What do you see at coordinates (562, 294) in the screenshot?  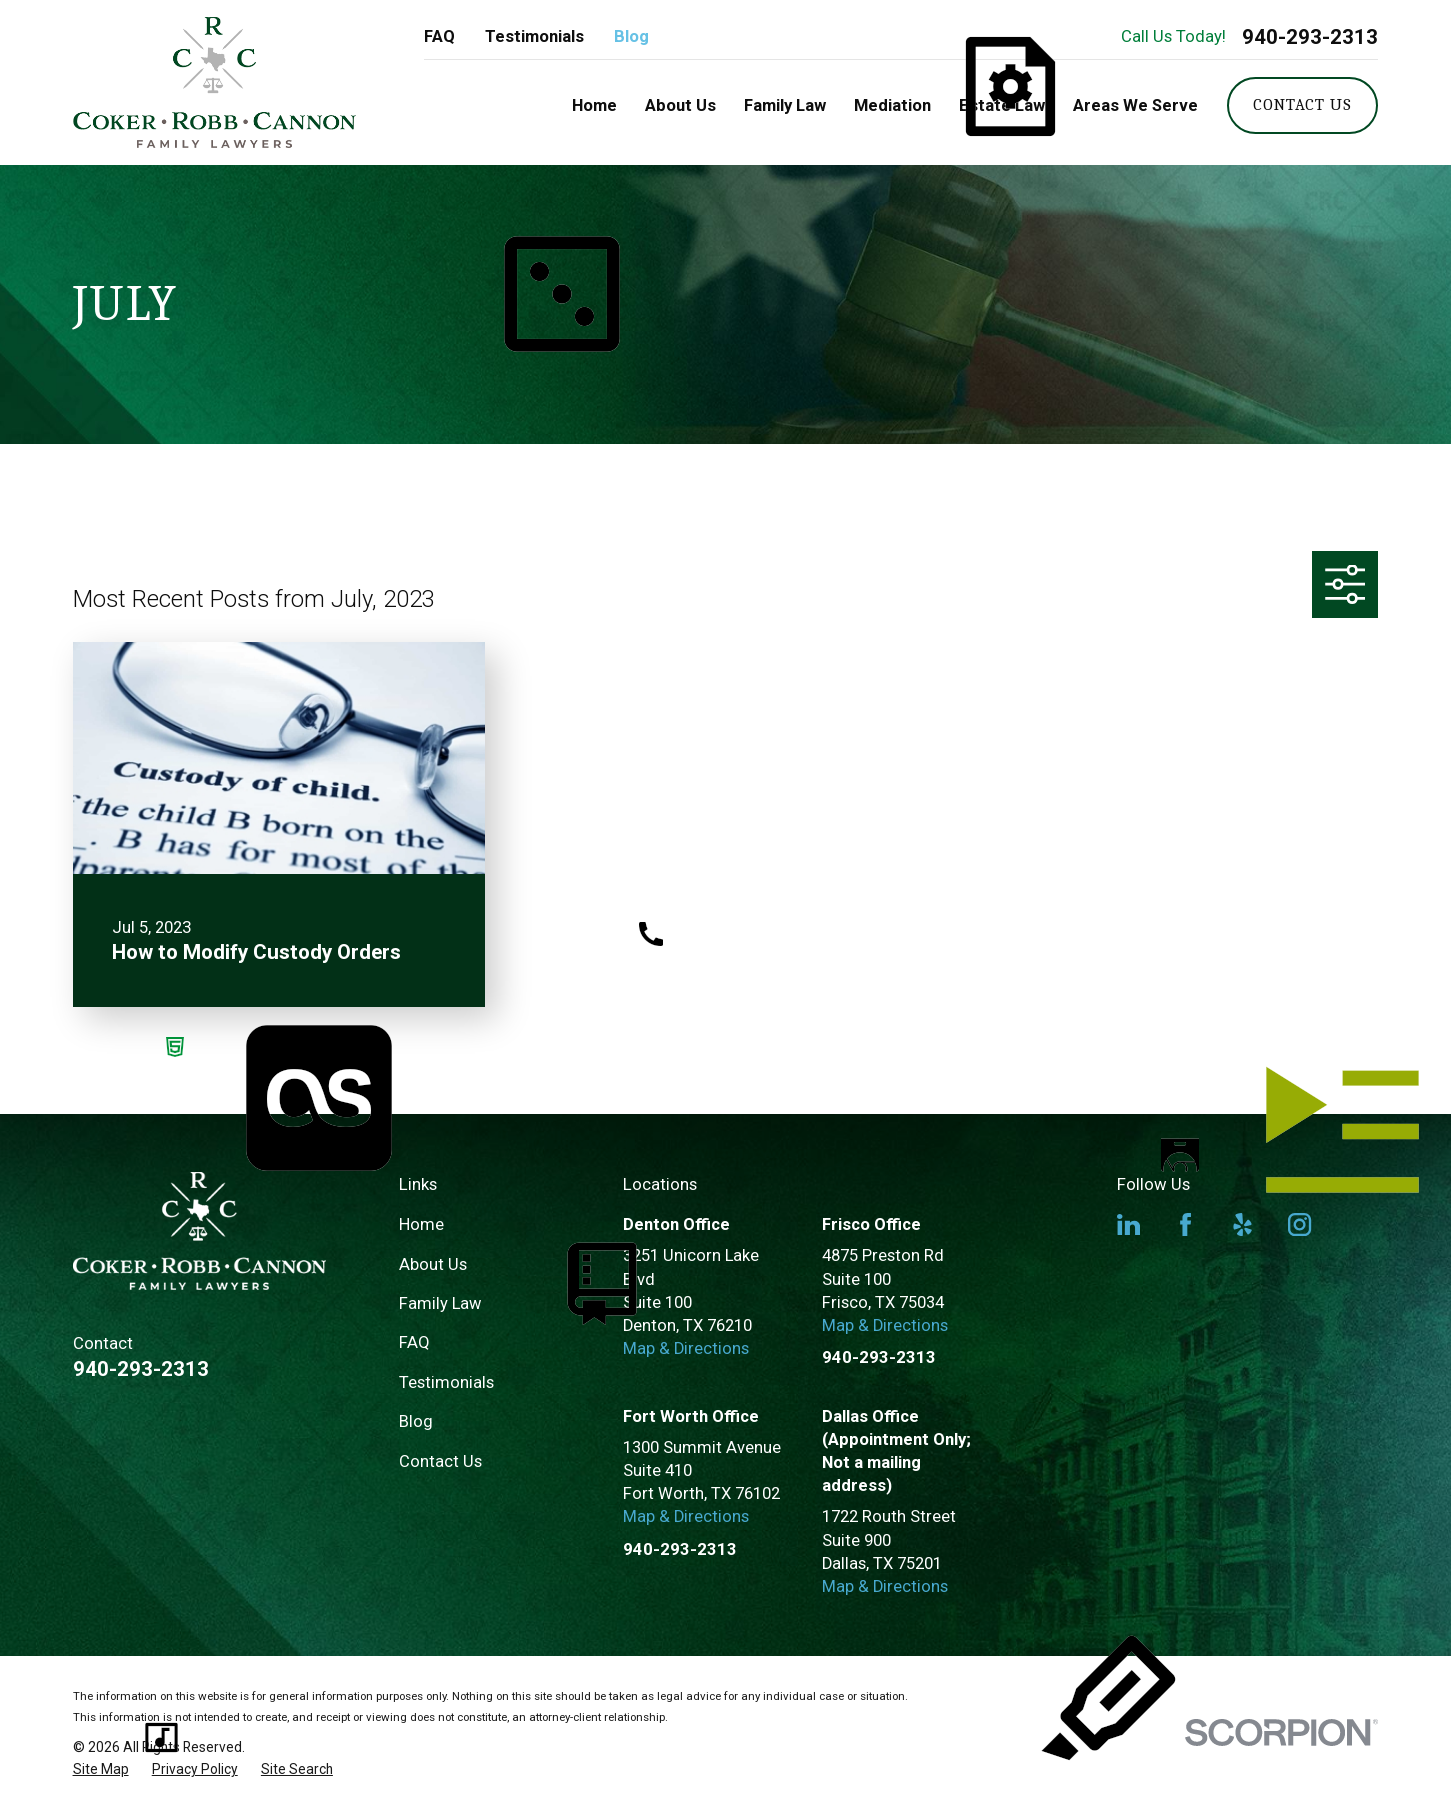 I see `indicates a dice roll result of three` at bounding box center [562, 294].